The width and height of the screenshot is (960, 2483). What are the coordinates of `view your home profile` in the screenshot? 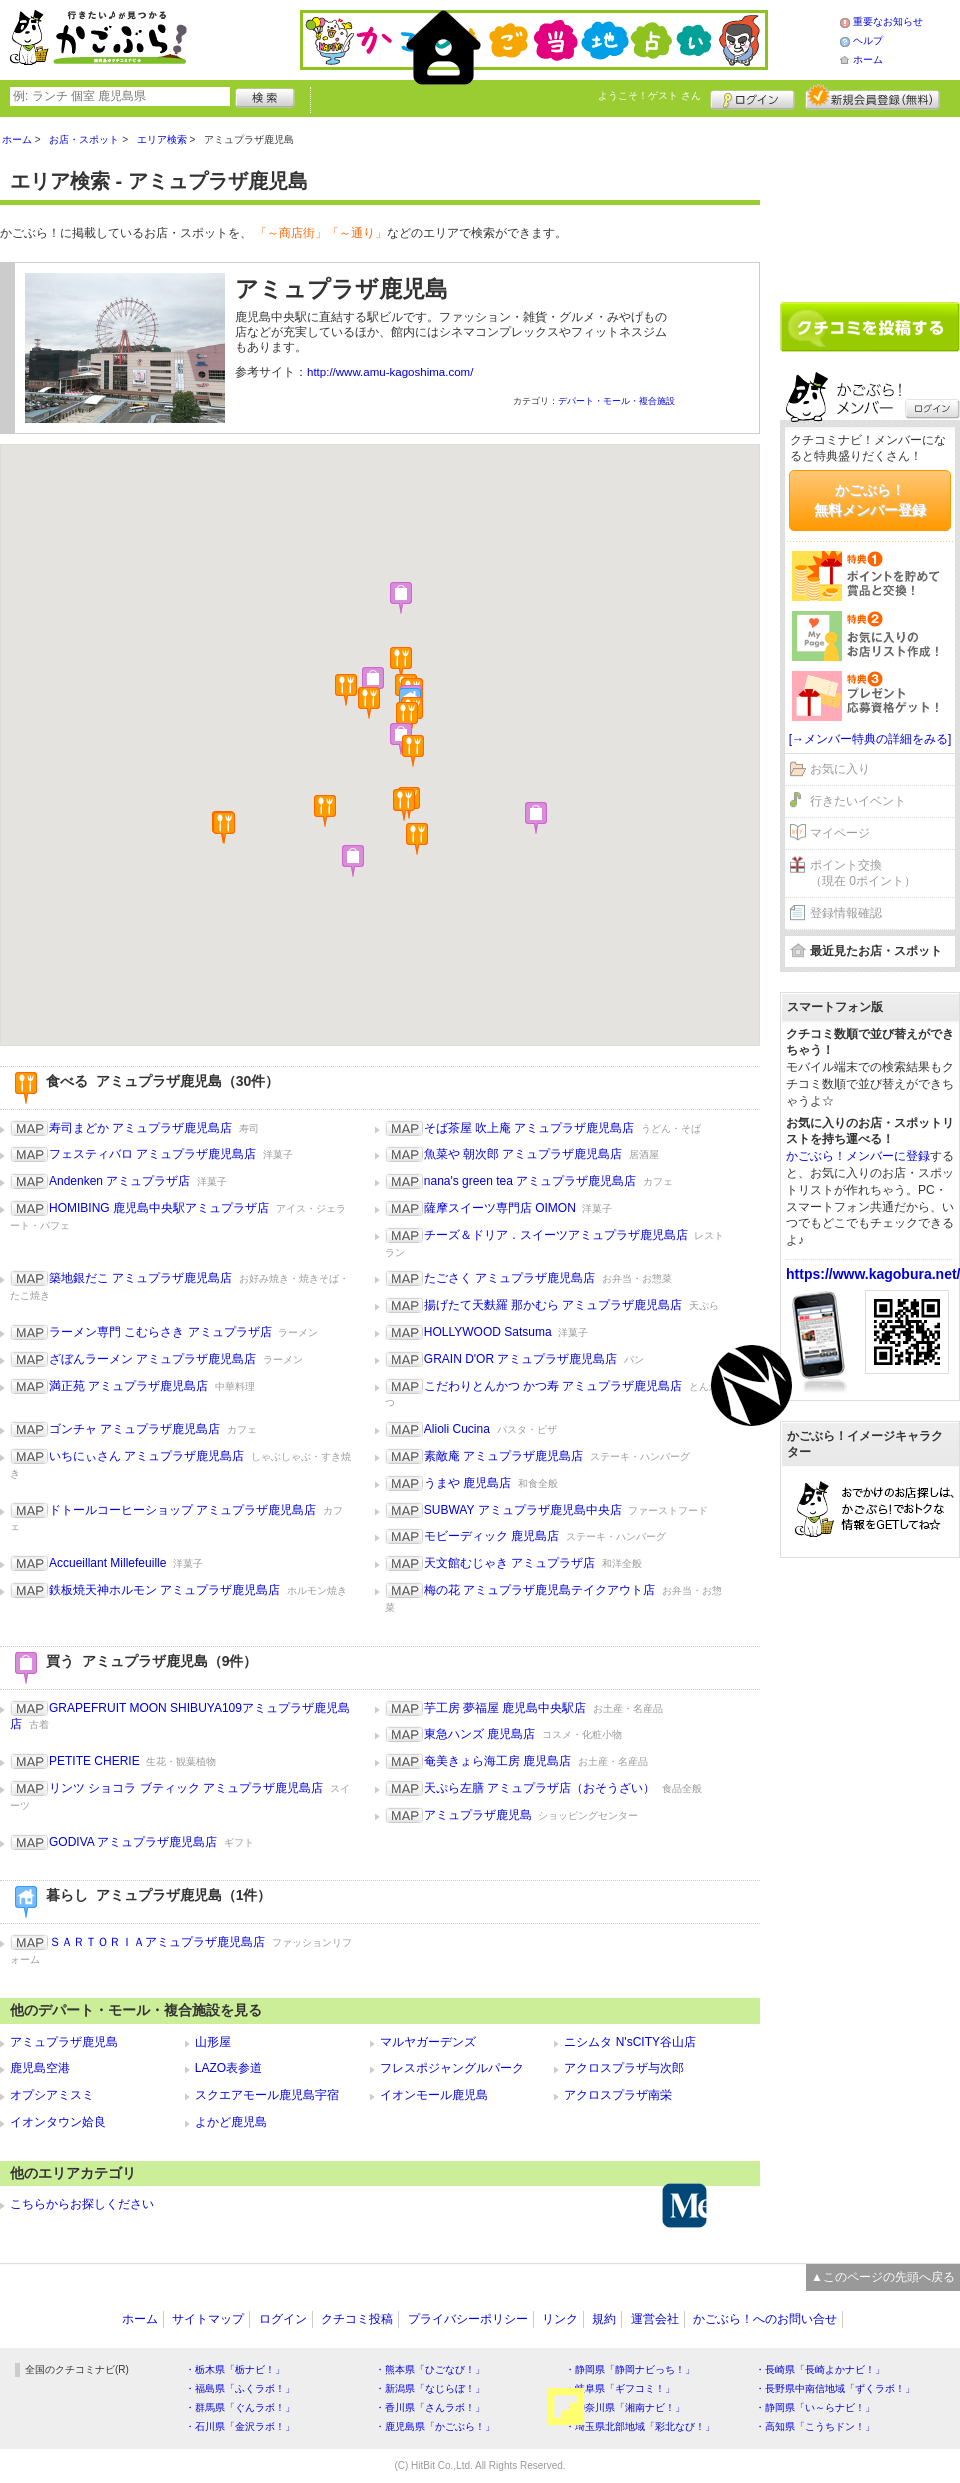 It's located at (443, 47).